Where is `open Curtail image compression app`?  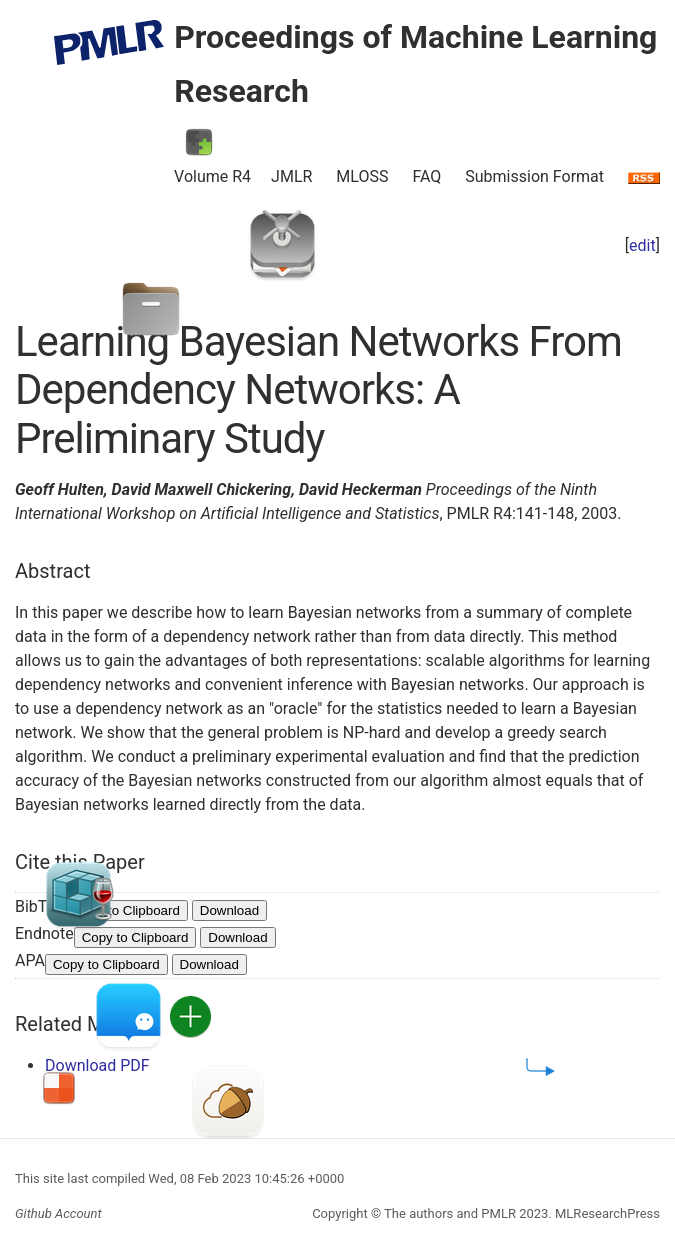 open Curtail image compression app is located at coordinates (282, 245).